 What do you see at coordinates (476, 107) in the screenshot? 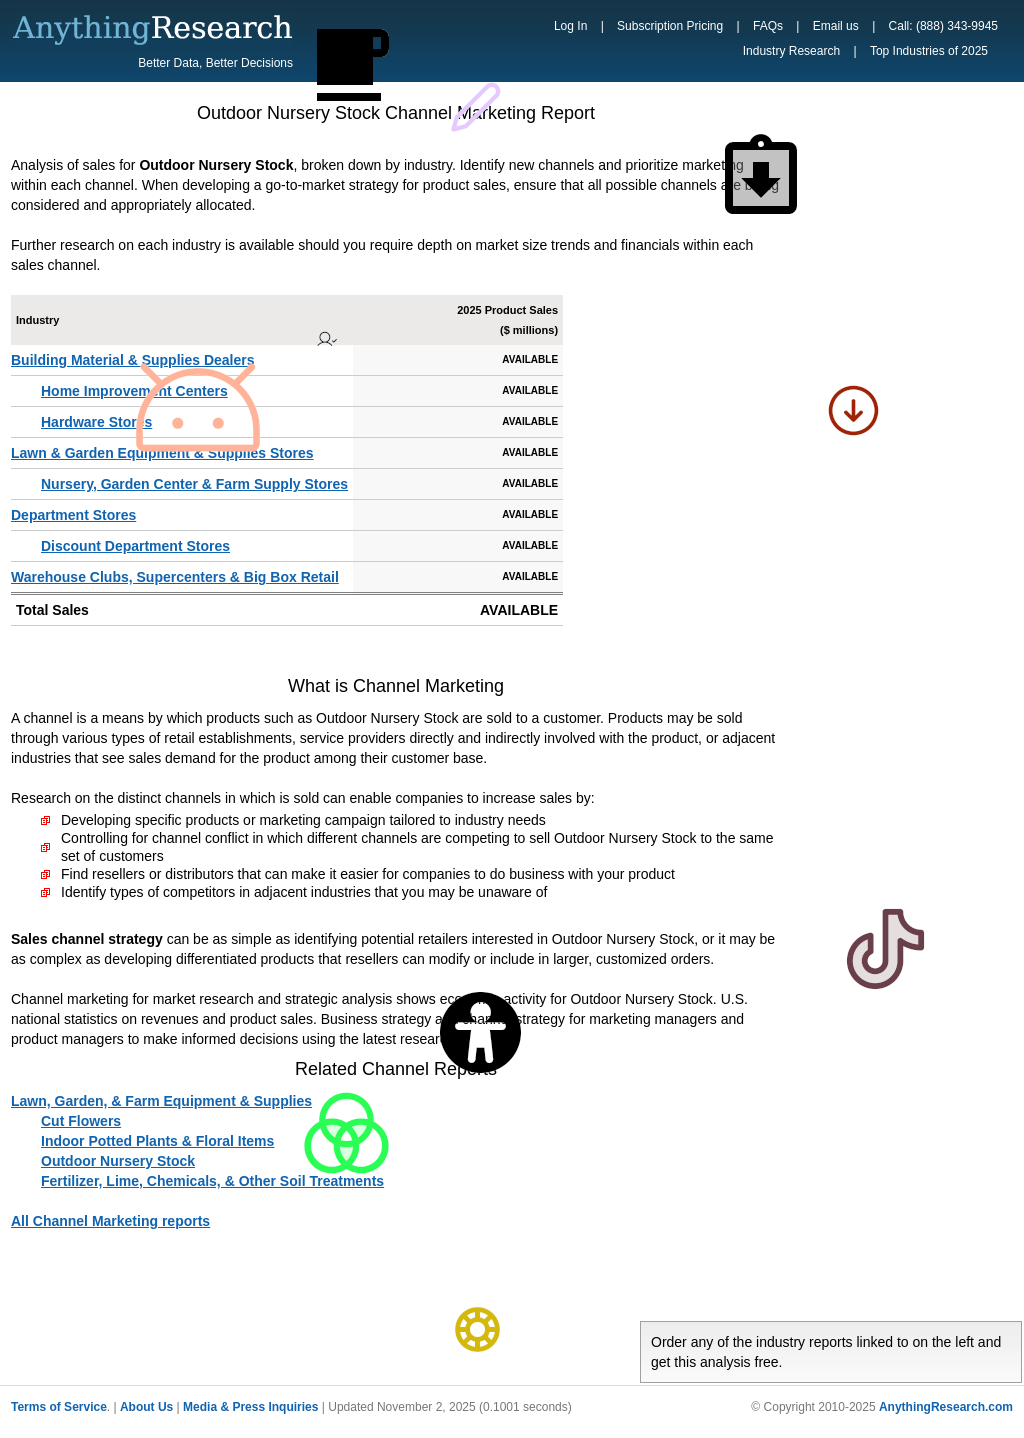
I see `edit or modify content` at bounding box center [476, 107].